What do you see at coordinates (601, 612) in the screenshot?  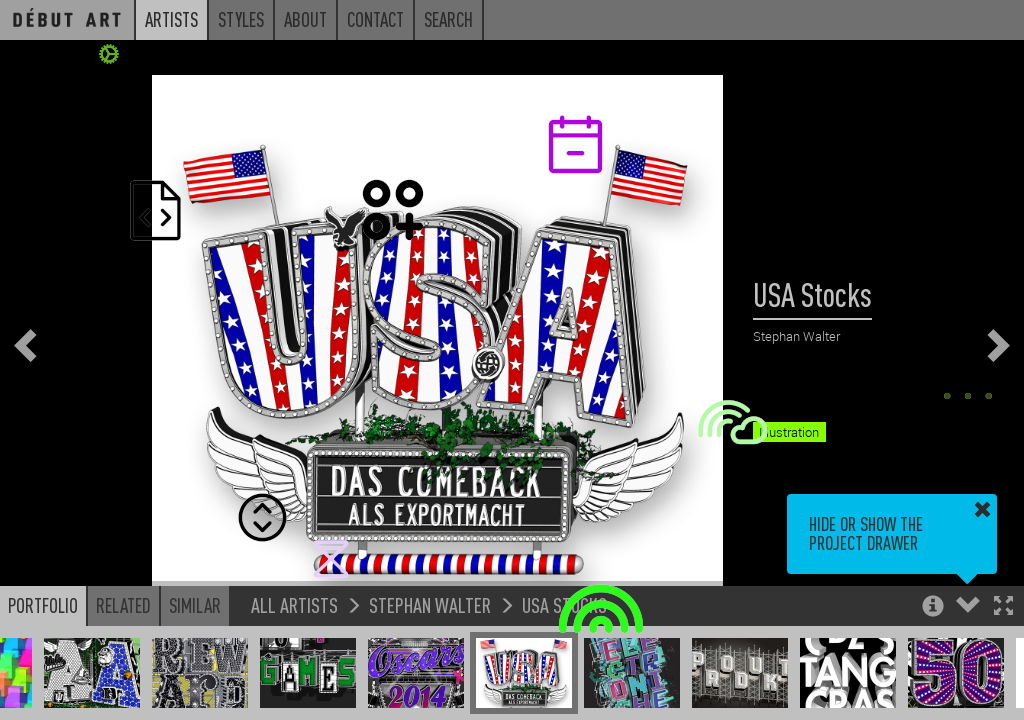 I see `indicates weather conditions showing a rainbow` at bounding box center [601, 612].